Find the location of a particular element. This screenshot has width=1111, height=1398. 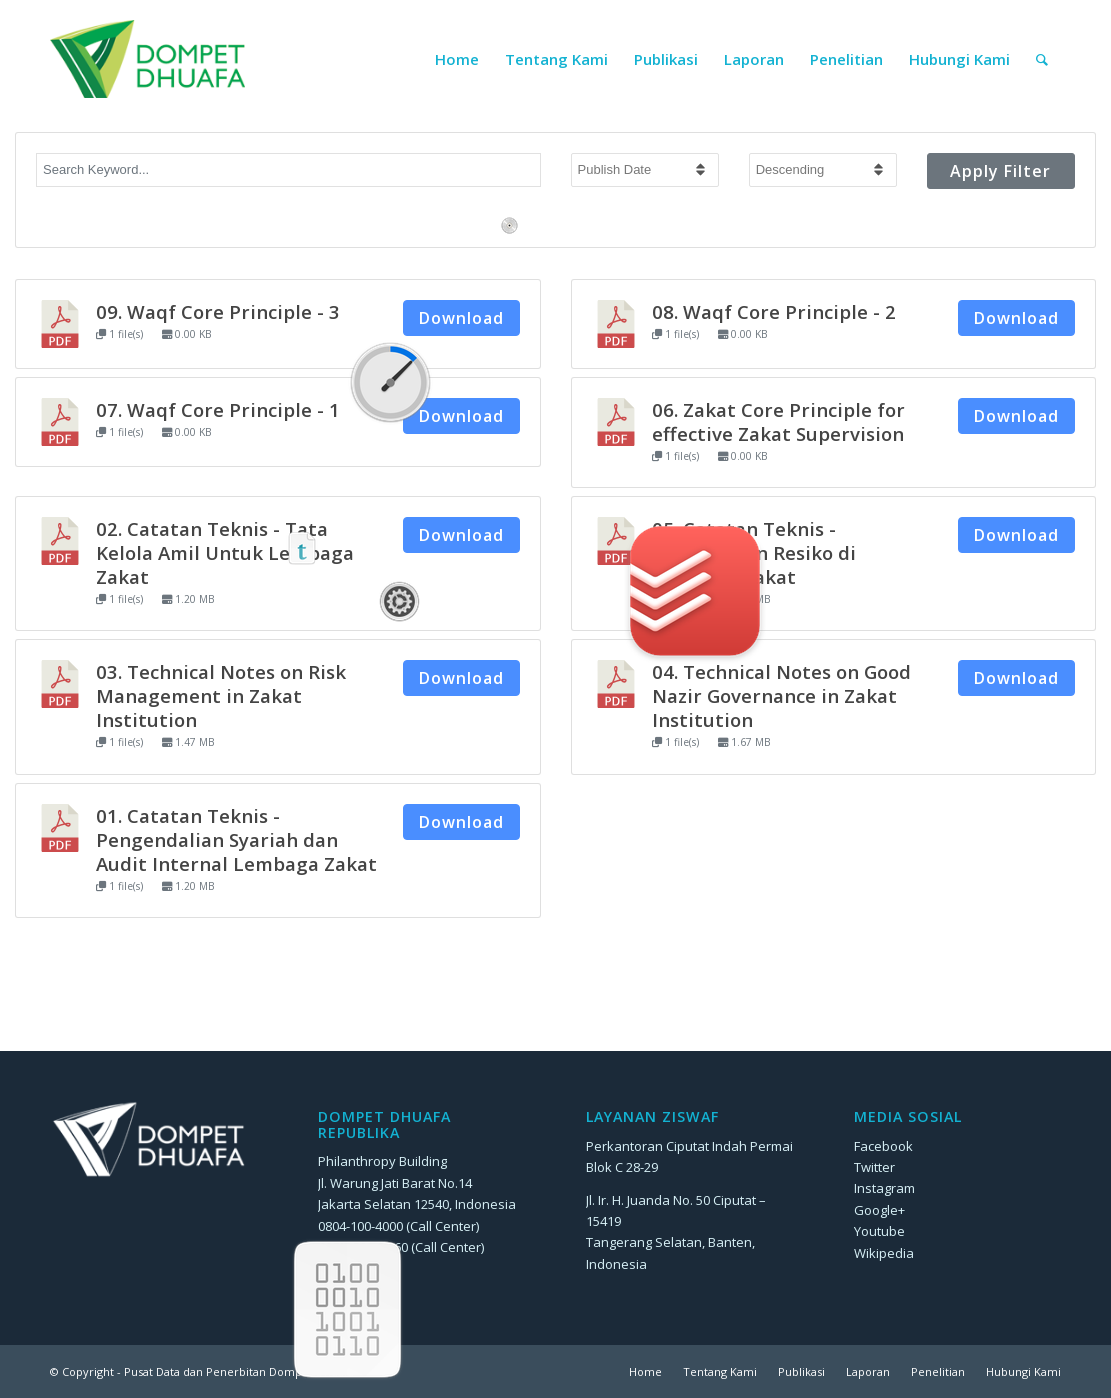

access CD/DVD drive contents is located at coordinates (509, 225).